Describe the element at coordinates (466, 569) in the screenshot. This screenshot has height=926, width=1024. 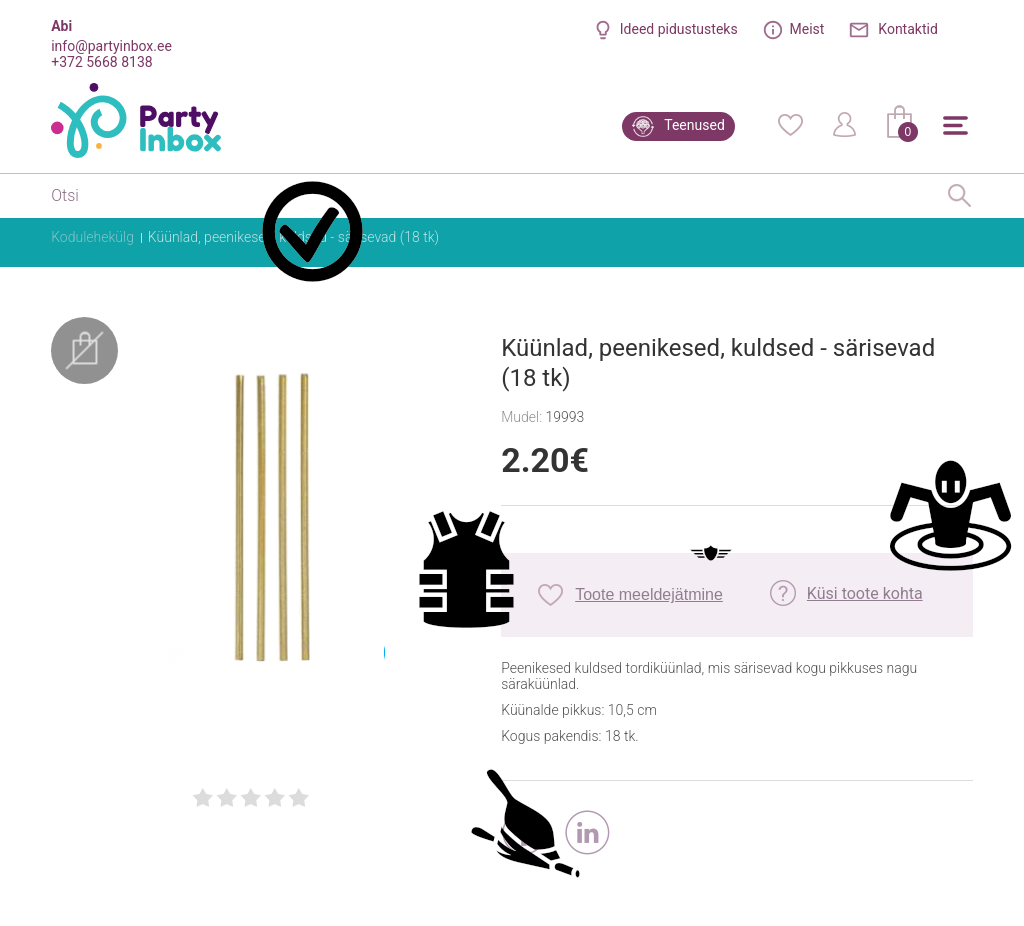
I see `equip body armor or protective gear` at that location.